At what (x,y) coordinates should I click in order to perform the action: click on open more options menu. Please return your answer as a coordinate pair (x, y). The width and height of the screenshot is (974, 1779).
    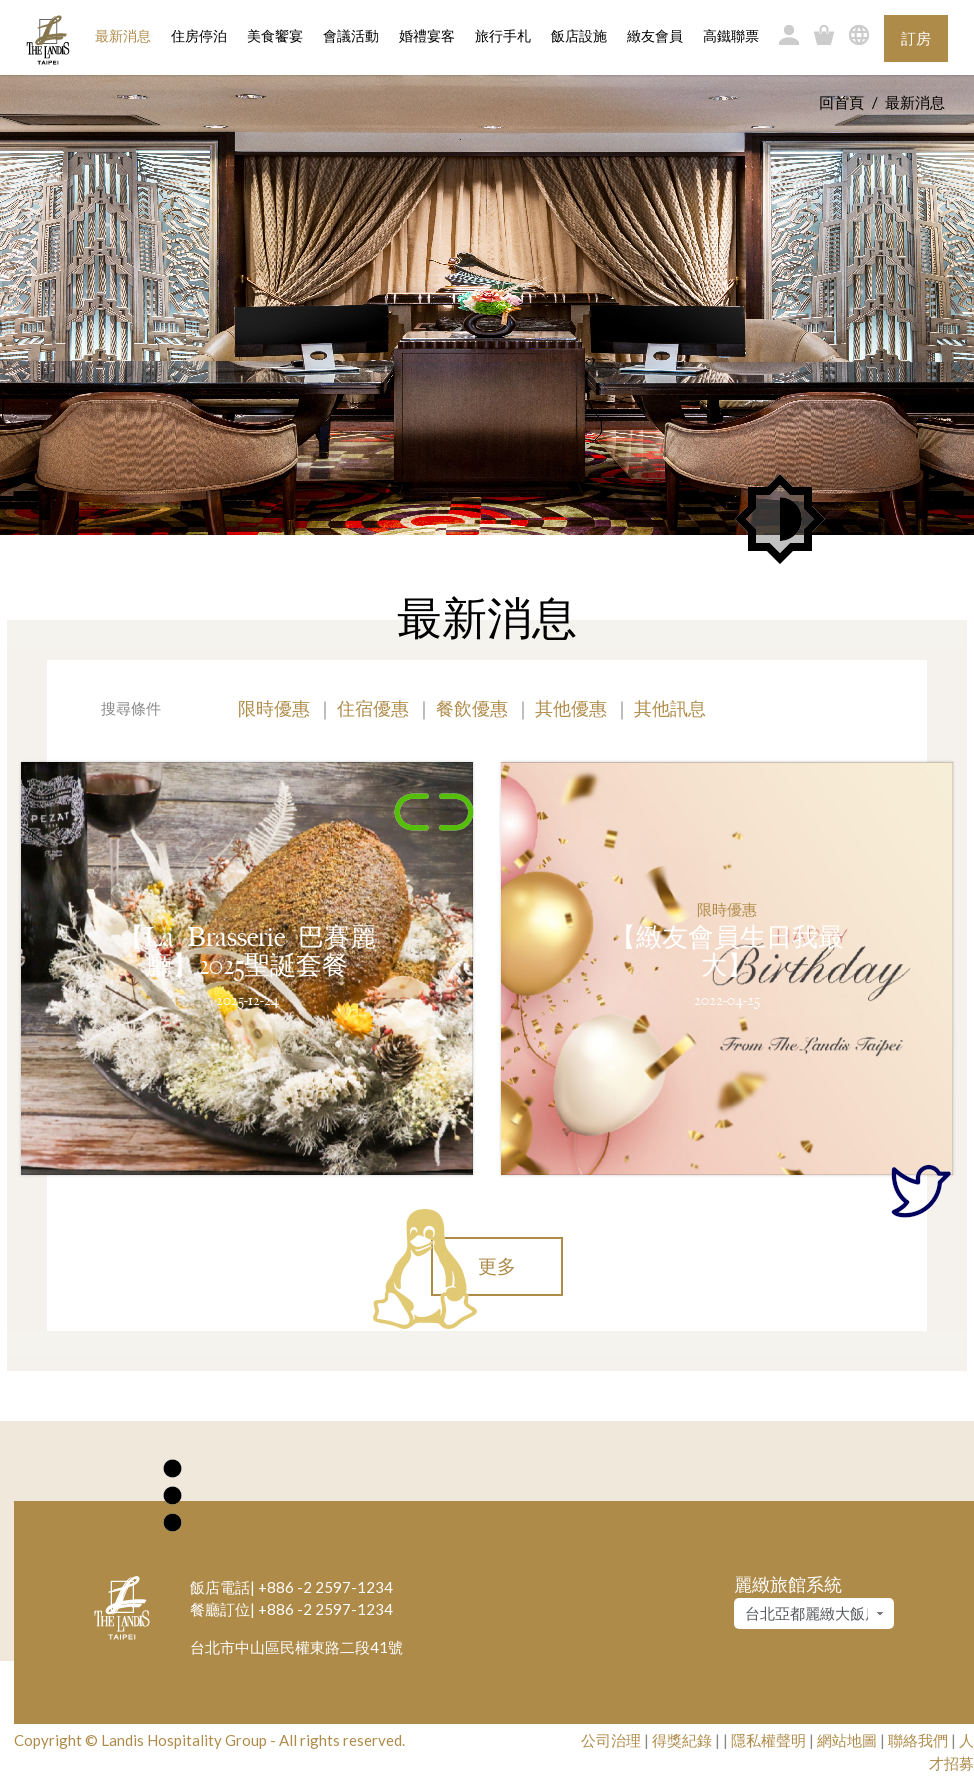
    Looking at the image, I should click on (172, 1495).